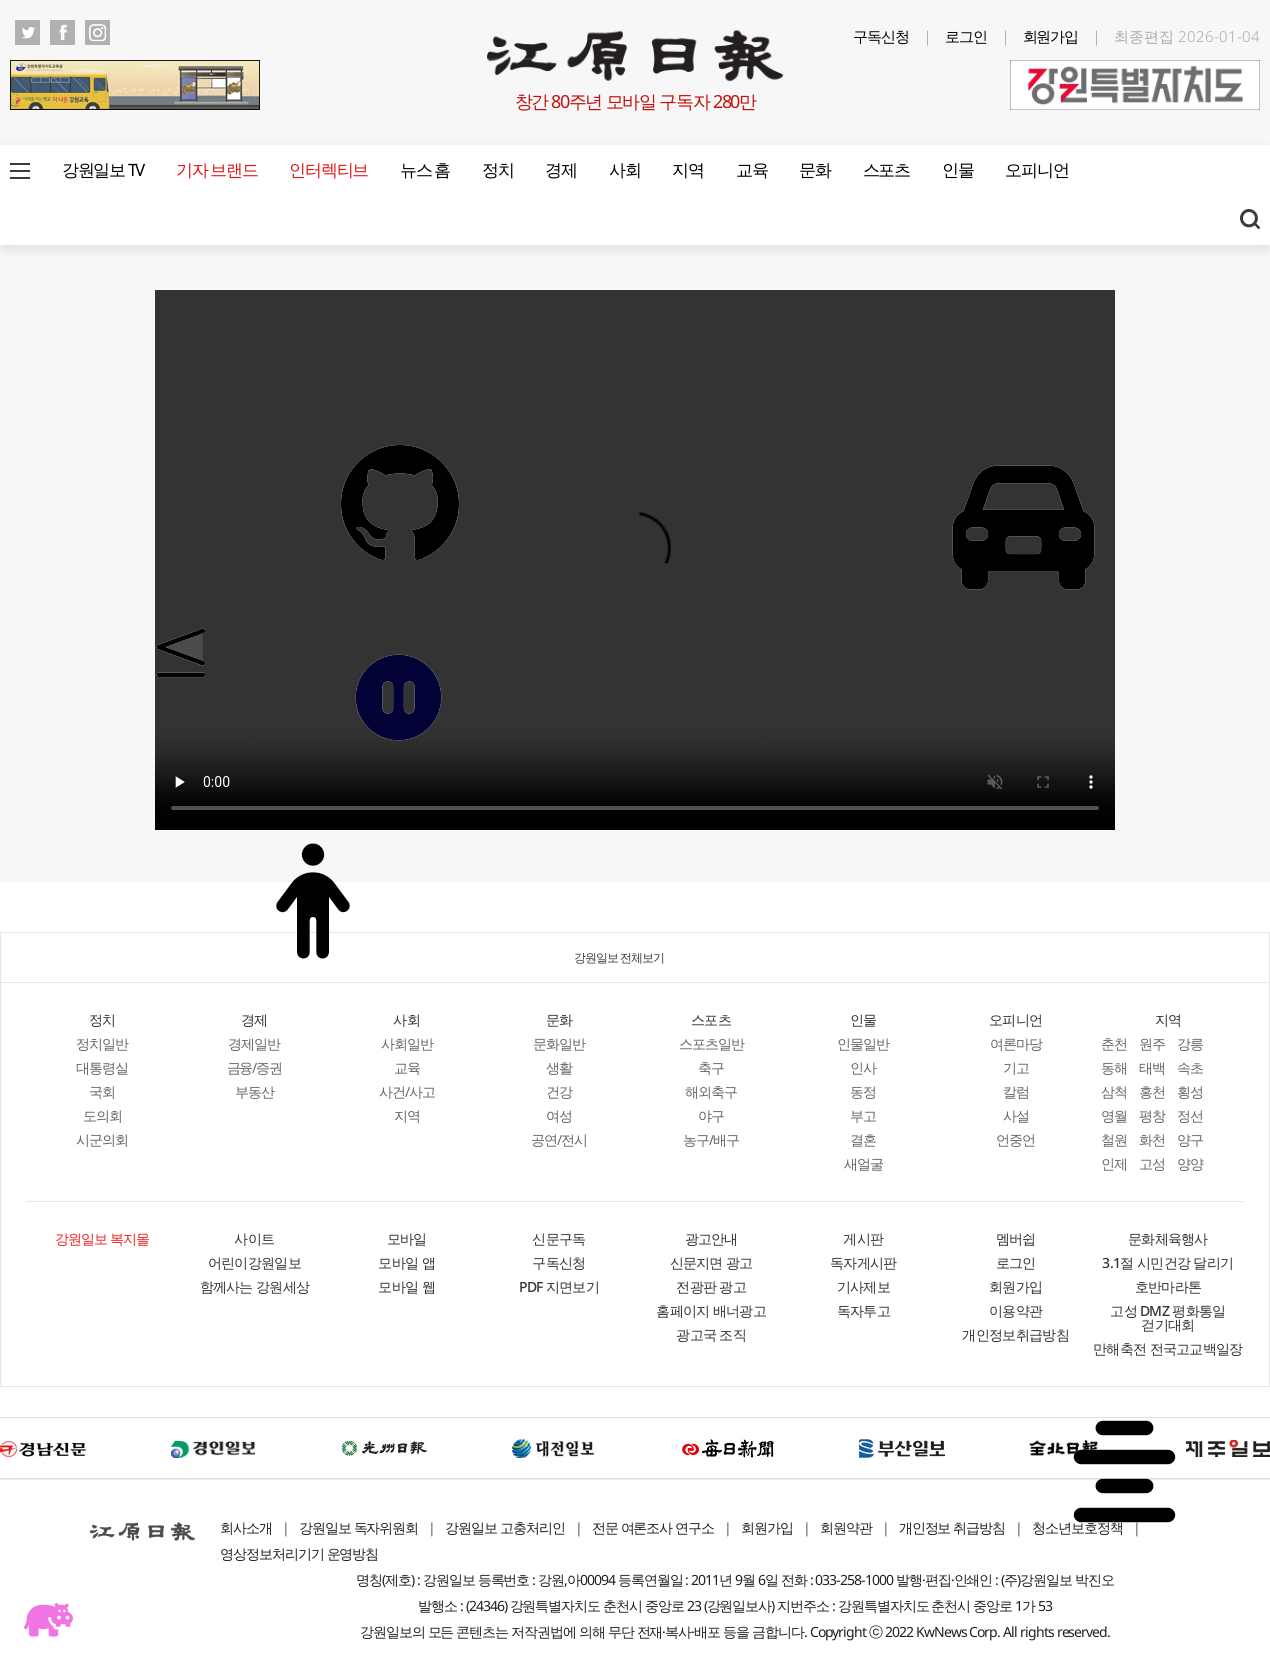 This screenshot has height=1680, width=1270. What do you see at coordinates (1124, 1471) in the screenshot?
I see `center align text` at bounding box center [1124, 1471].